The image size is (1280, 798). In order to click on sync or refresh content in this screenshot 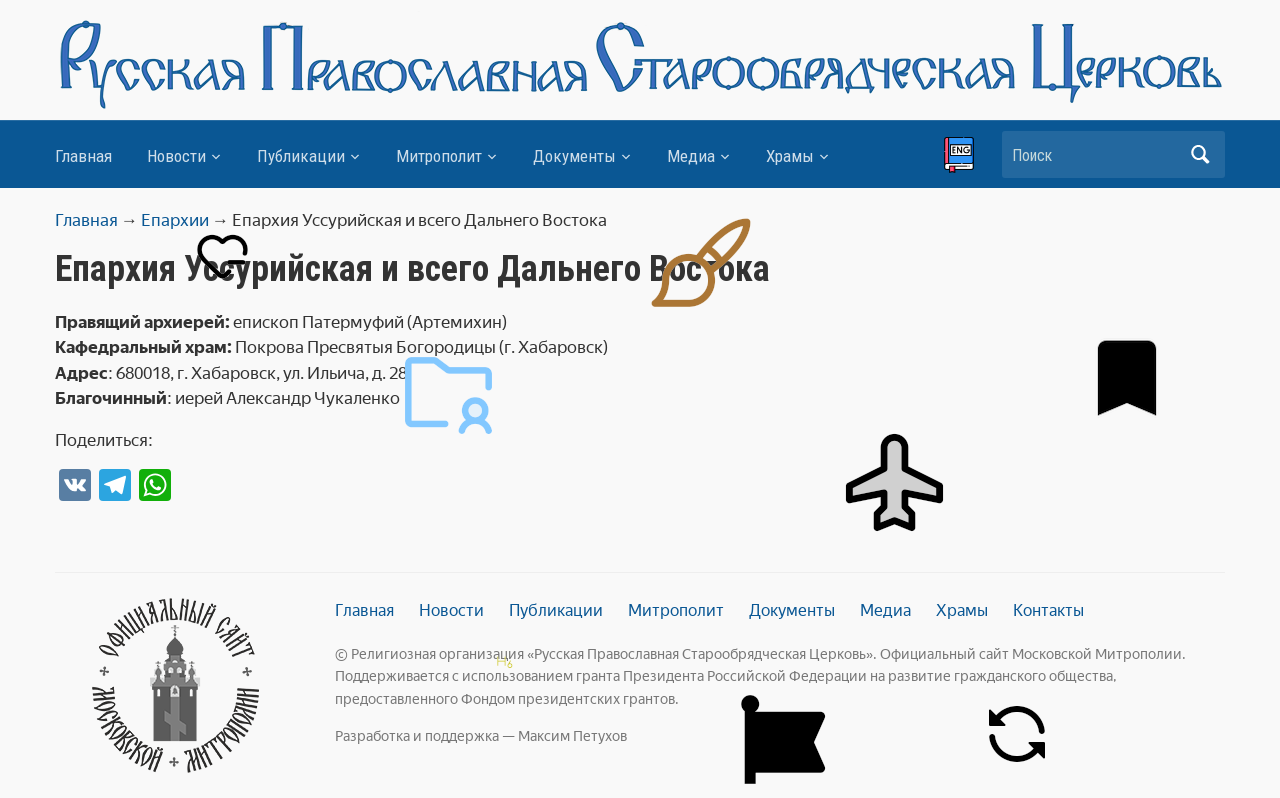, I will do `click(1017, 734)`.